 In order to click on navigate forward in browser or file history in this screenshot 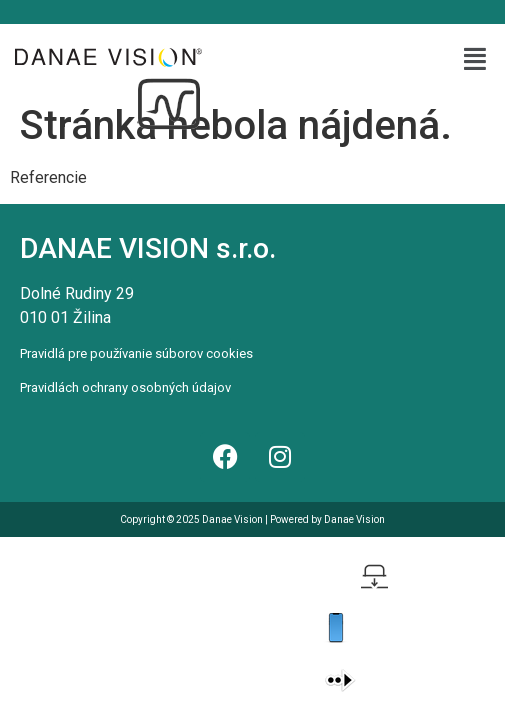, I will do `click(339, 681)`.